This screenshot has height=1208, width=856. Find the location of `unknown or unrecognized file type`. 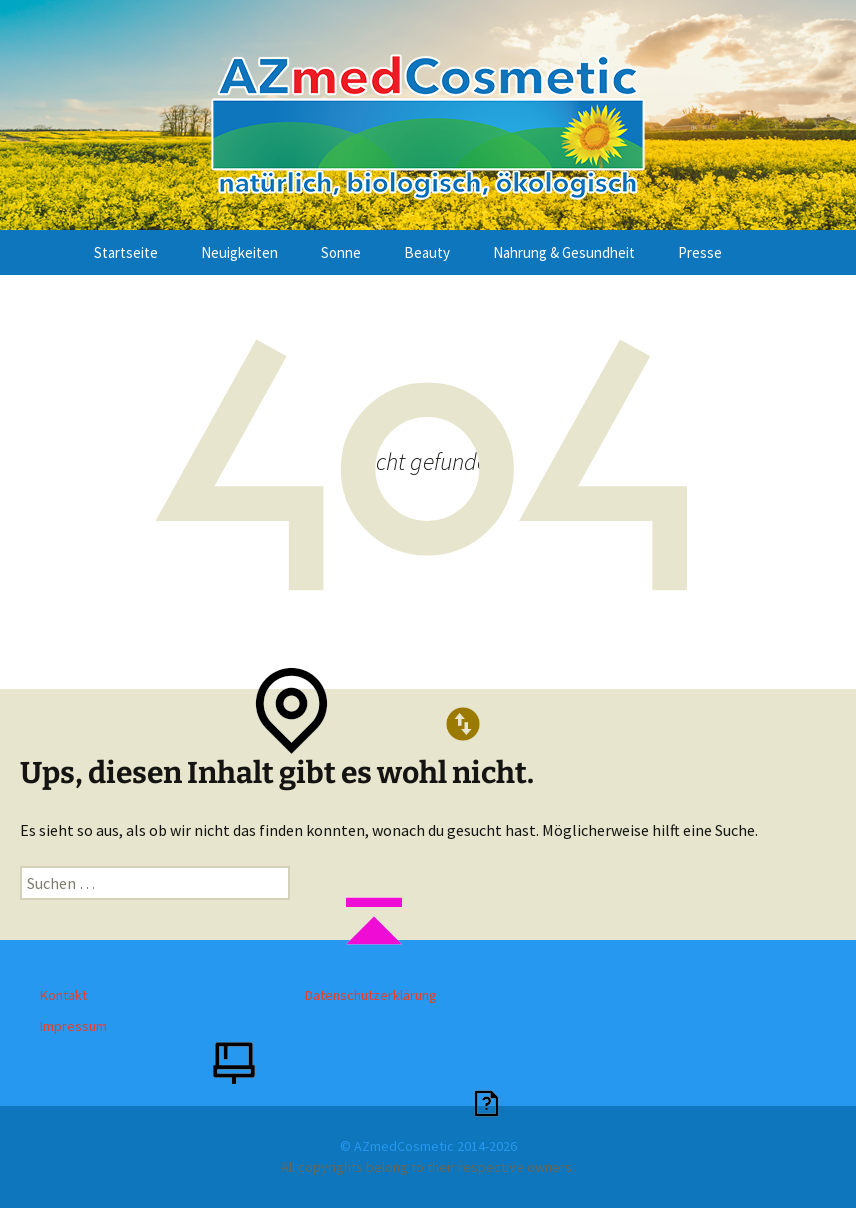

unknown or unrecognized file type is located at coordinates (486, 1103).